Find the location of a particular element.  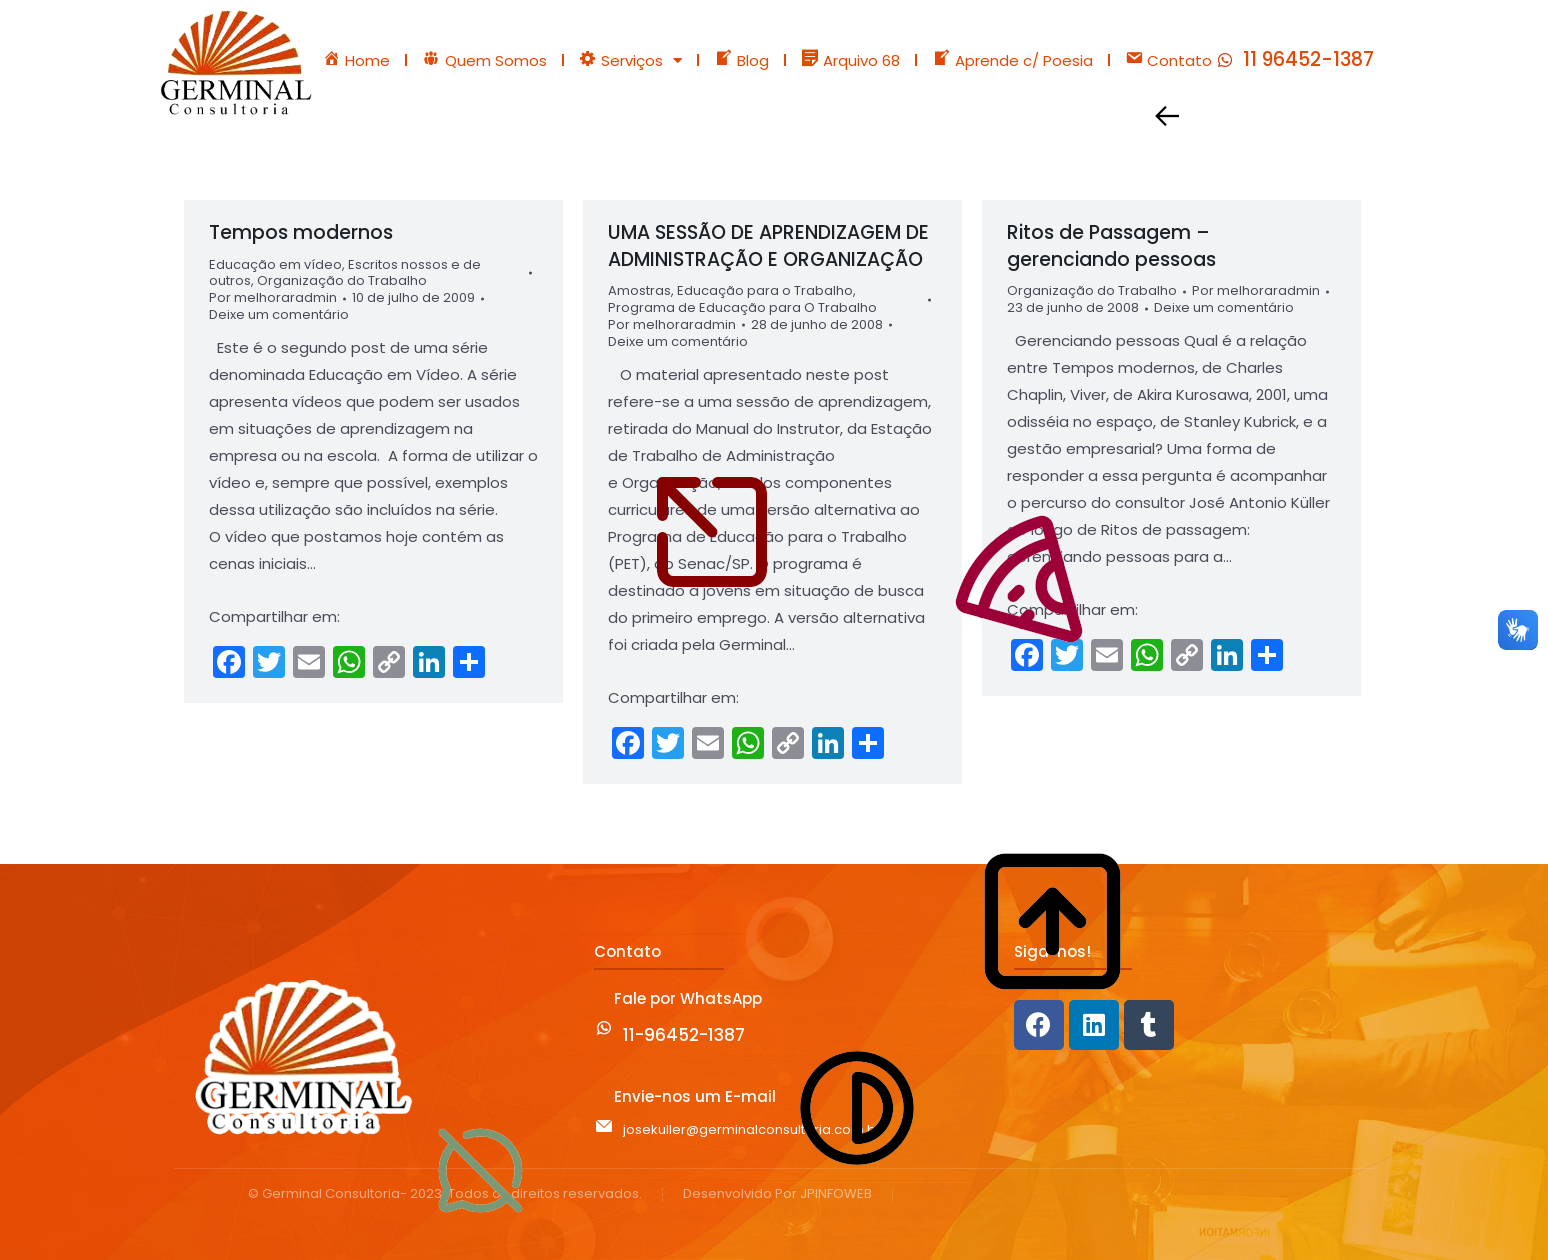

upload a file or image is located at coordinates (1052, 921).